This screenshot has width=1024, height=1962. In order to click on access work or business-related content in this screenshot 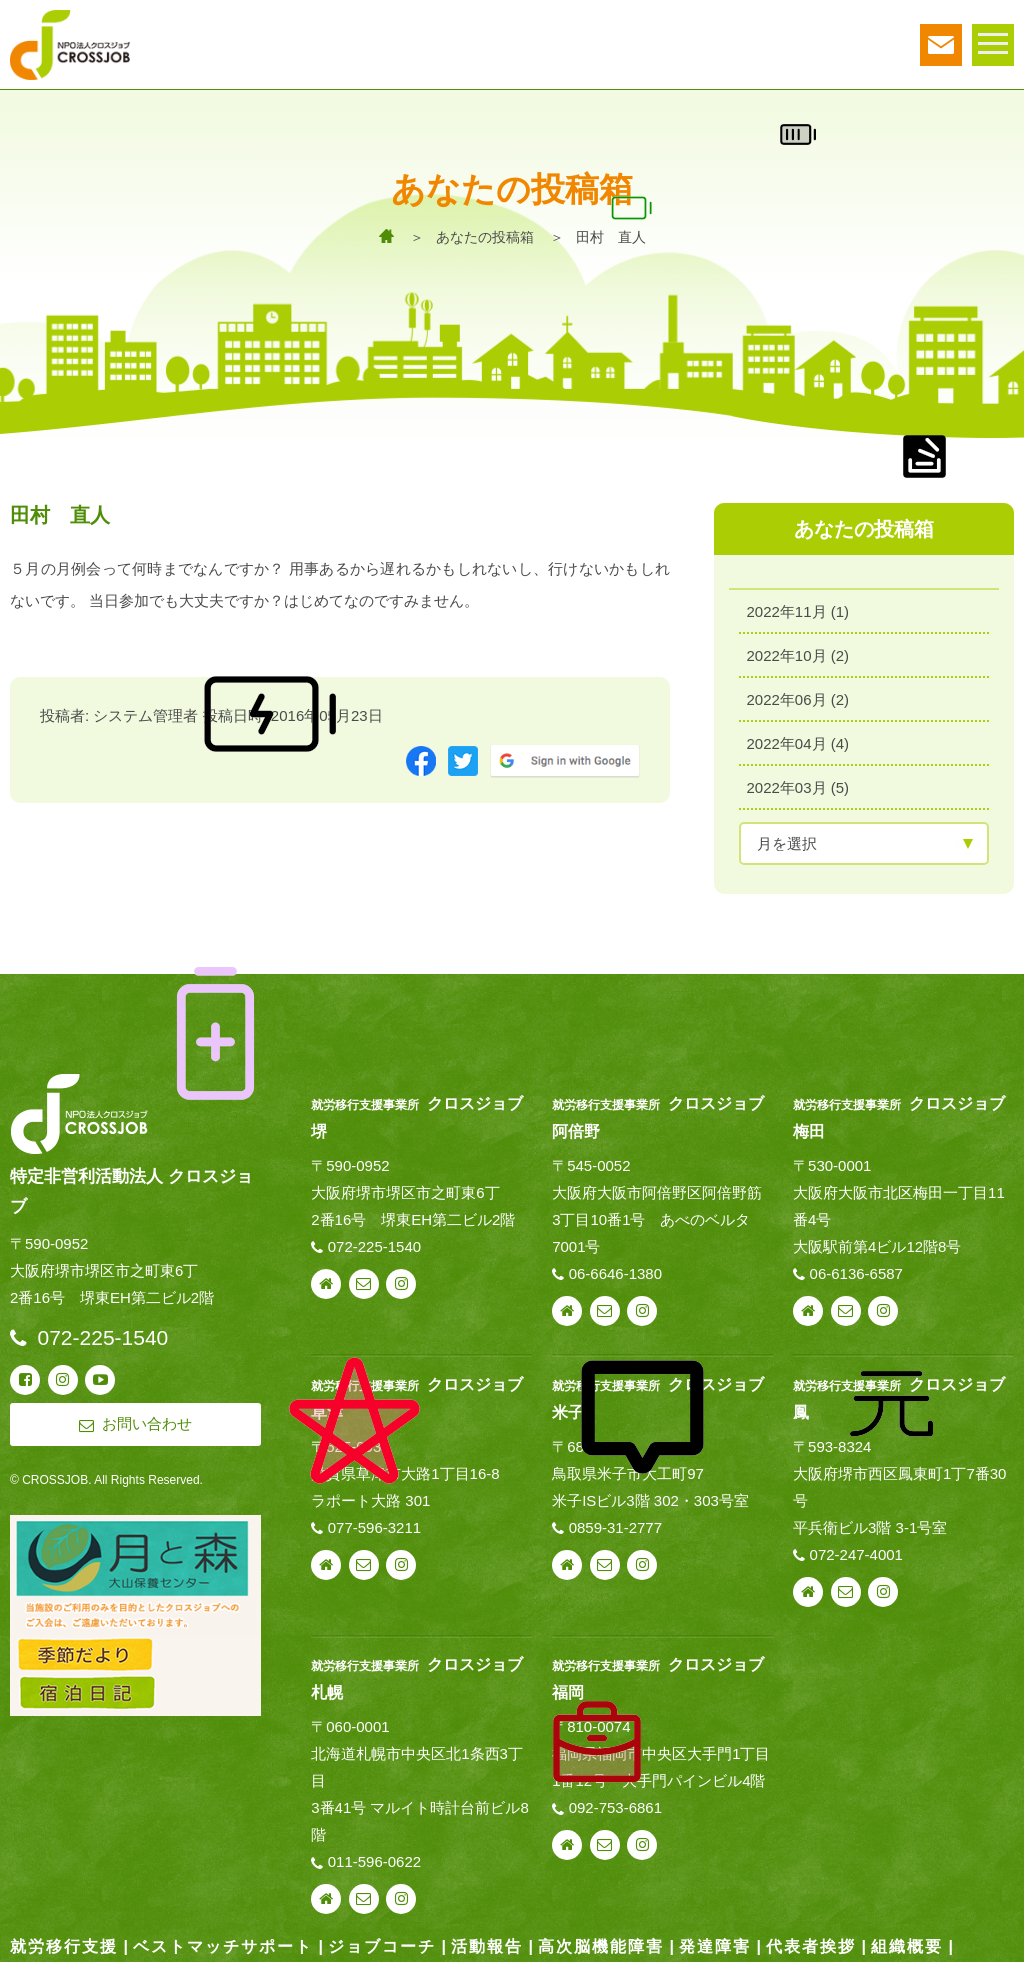, I will do `click(597, 1745)`.